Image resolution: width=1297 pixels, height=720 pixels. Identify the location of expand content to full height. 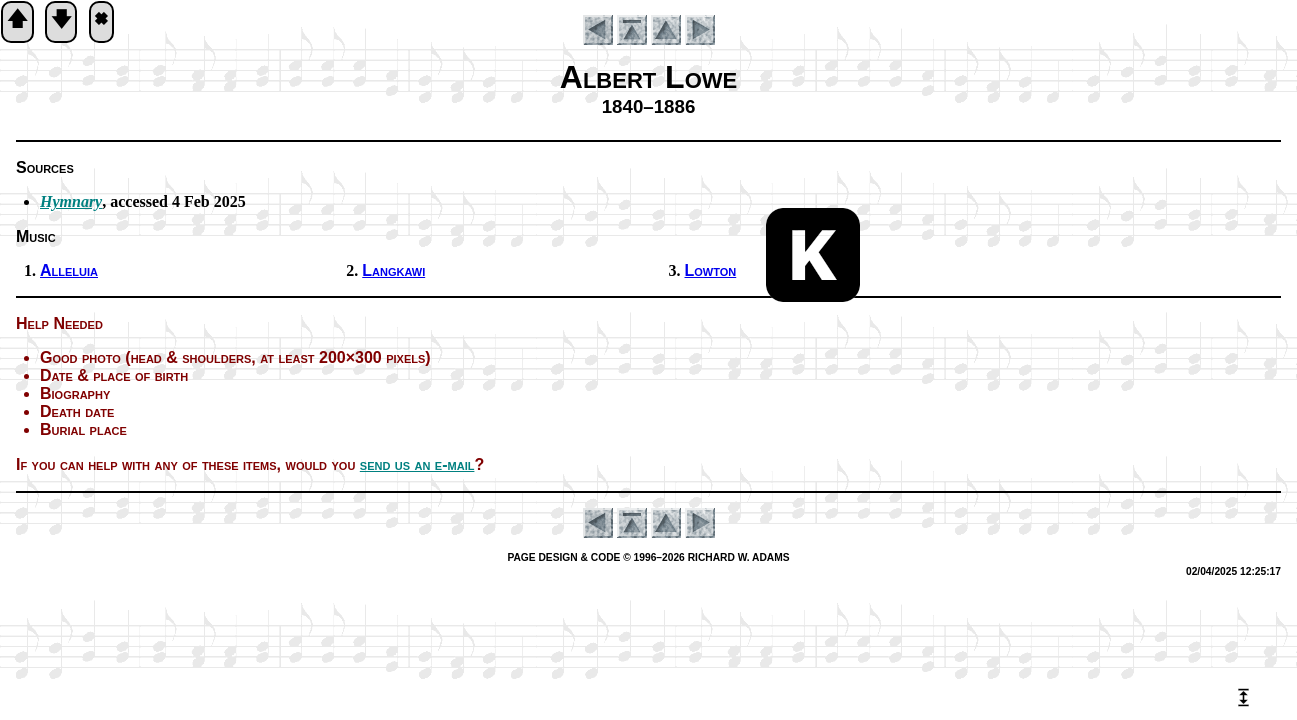
(1243, 697).